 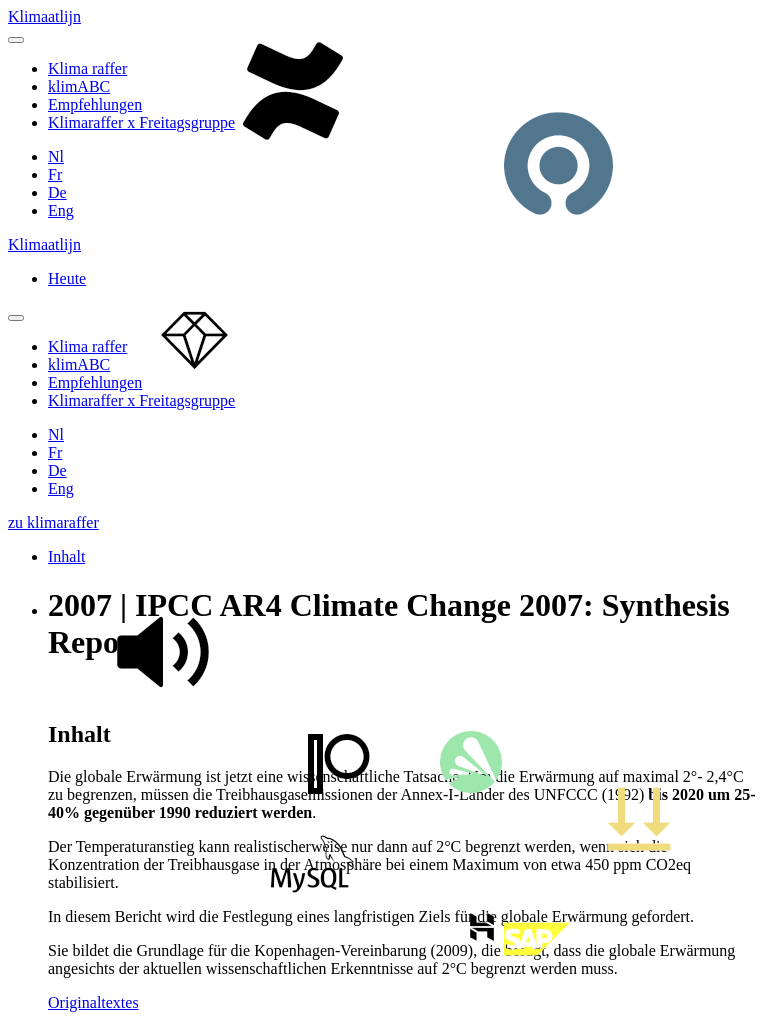 What do you see at coordinates (471, 762) in the screenshot?
I see `open avast antivirus application` at bounding box center [471, 762].